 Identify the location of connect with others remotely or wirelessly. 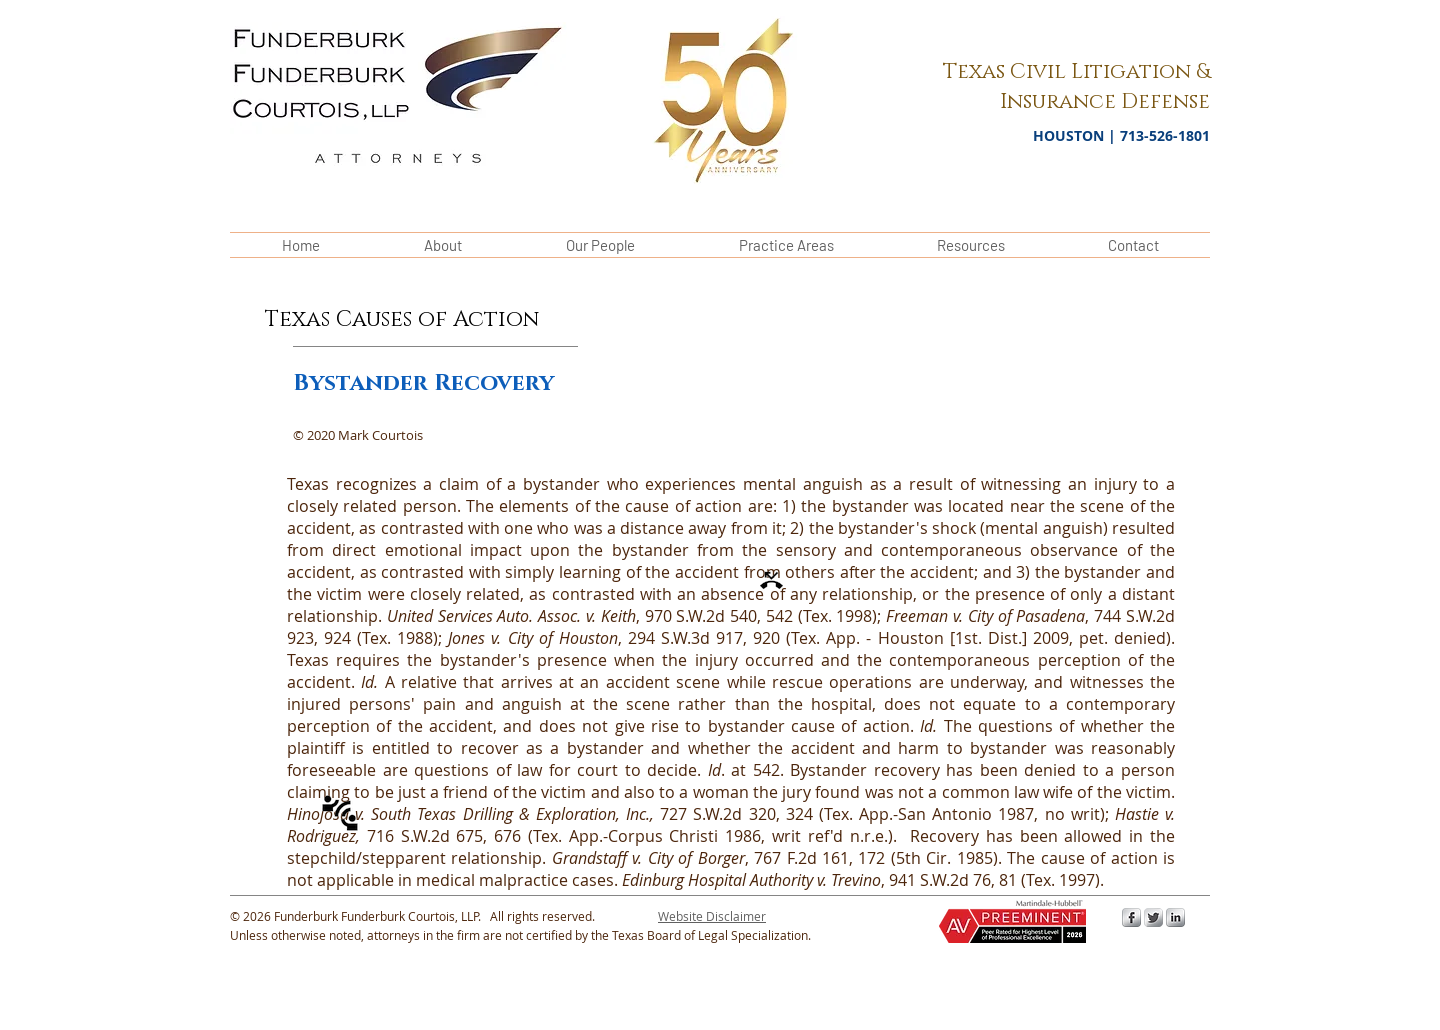
(340, 813).